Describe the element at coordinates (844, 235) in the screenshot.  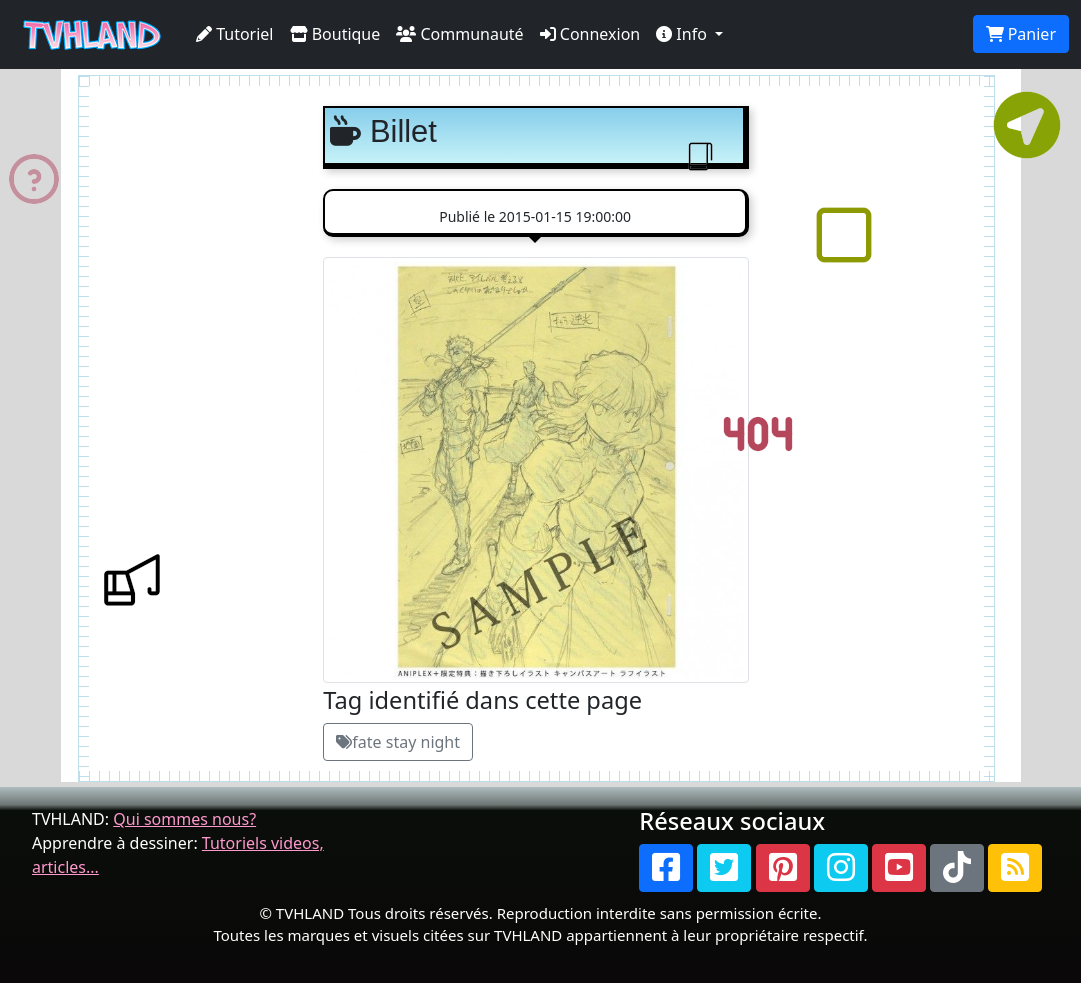
I see `define a selection area` at that location.